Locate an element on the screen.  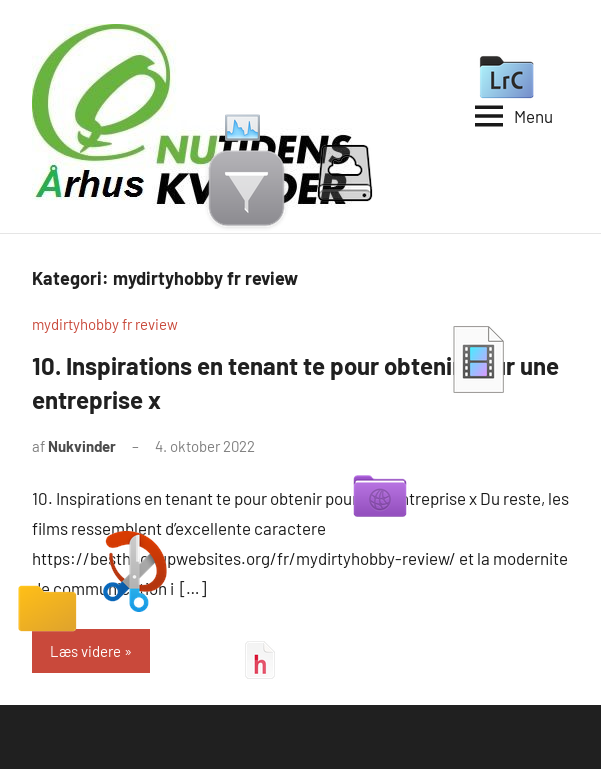
access display filter settings is located at coordinates (246, 189).